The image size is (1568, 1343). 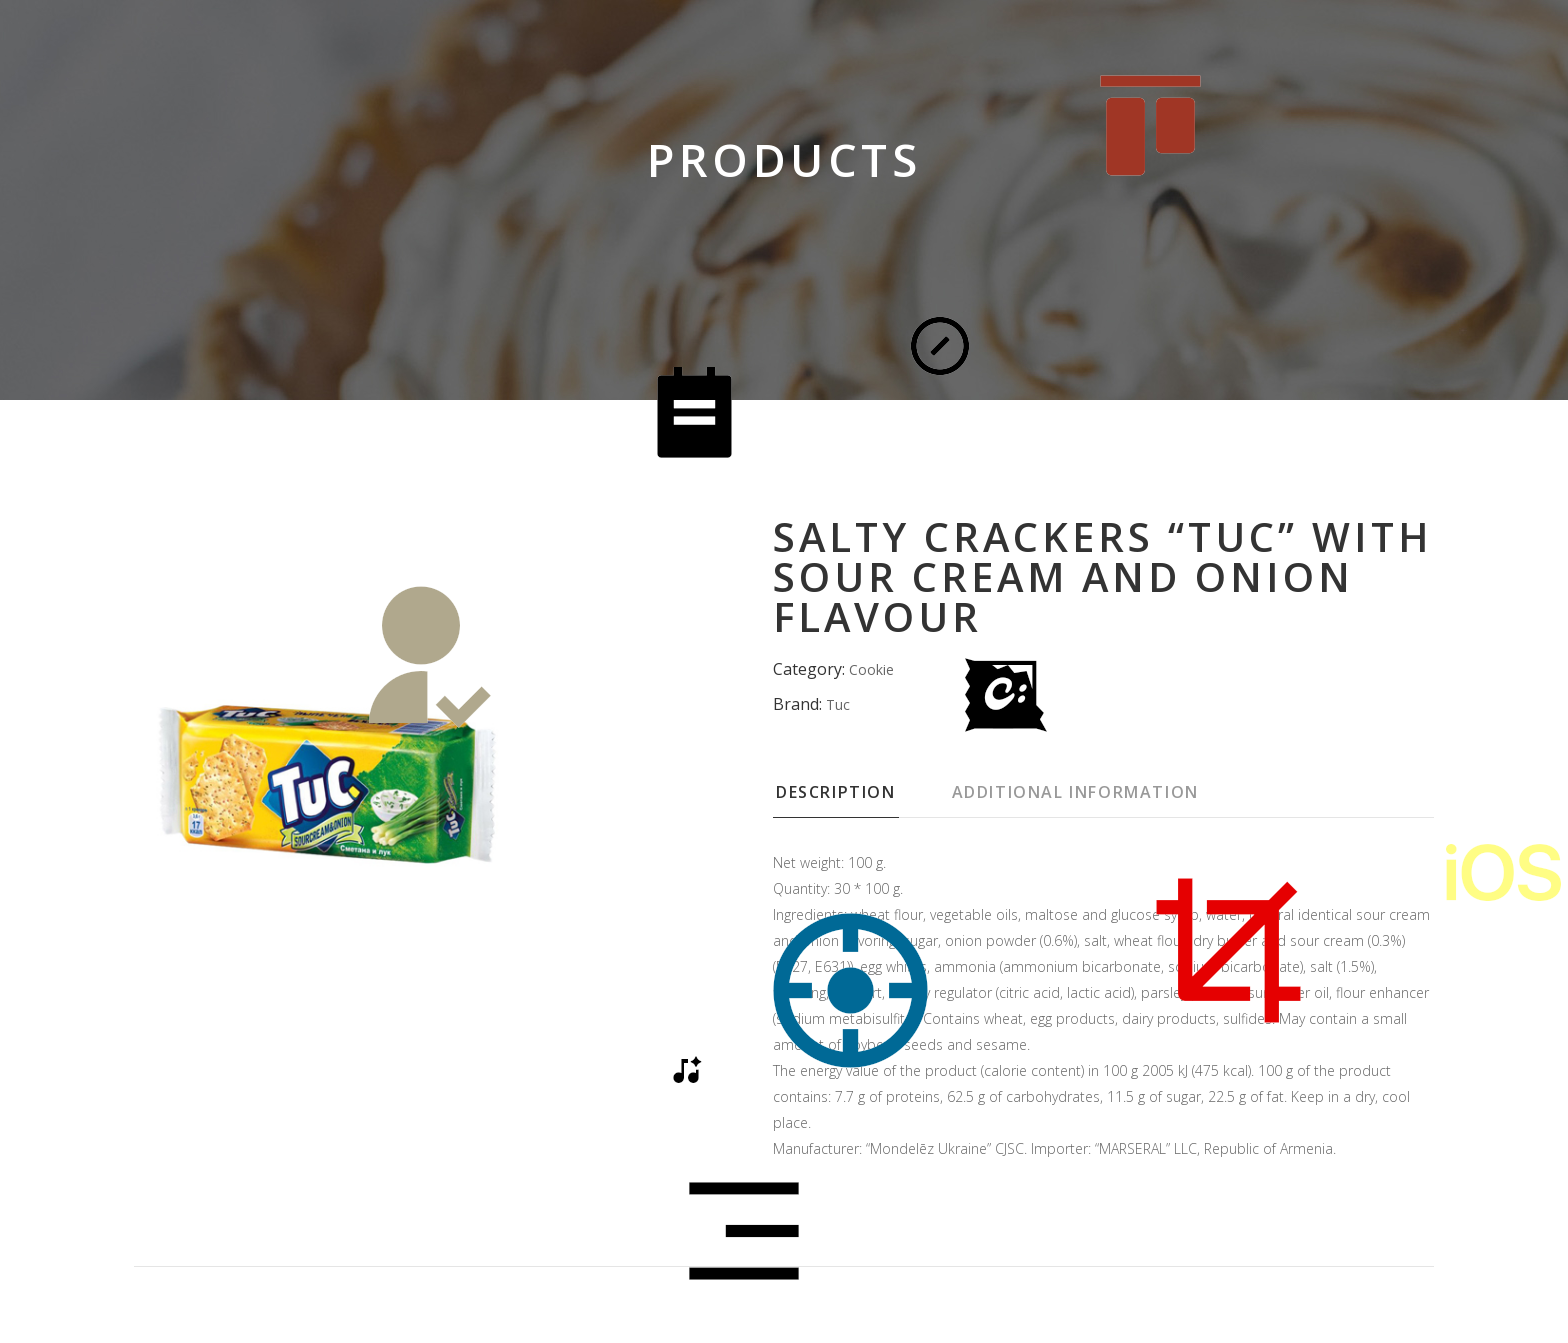 I want to click on follow this user, so click(x=421, y=658).